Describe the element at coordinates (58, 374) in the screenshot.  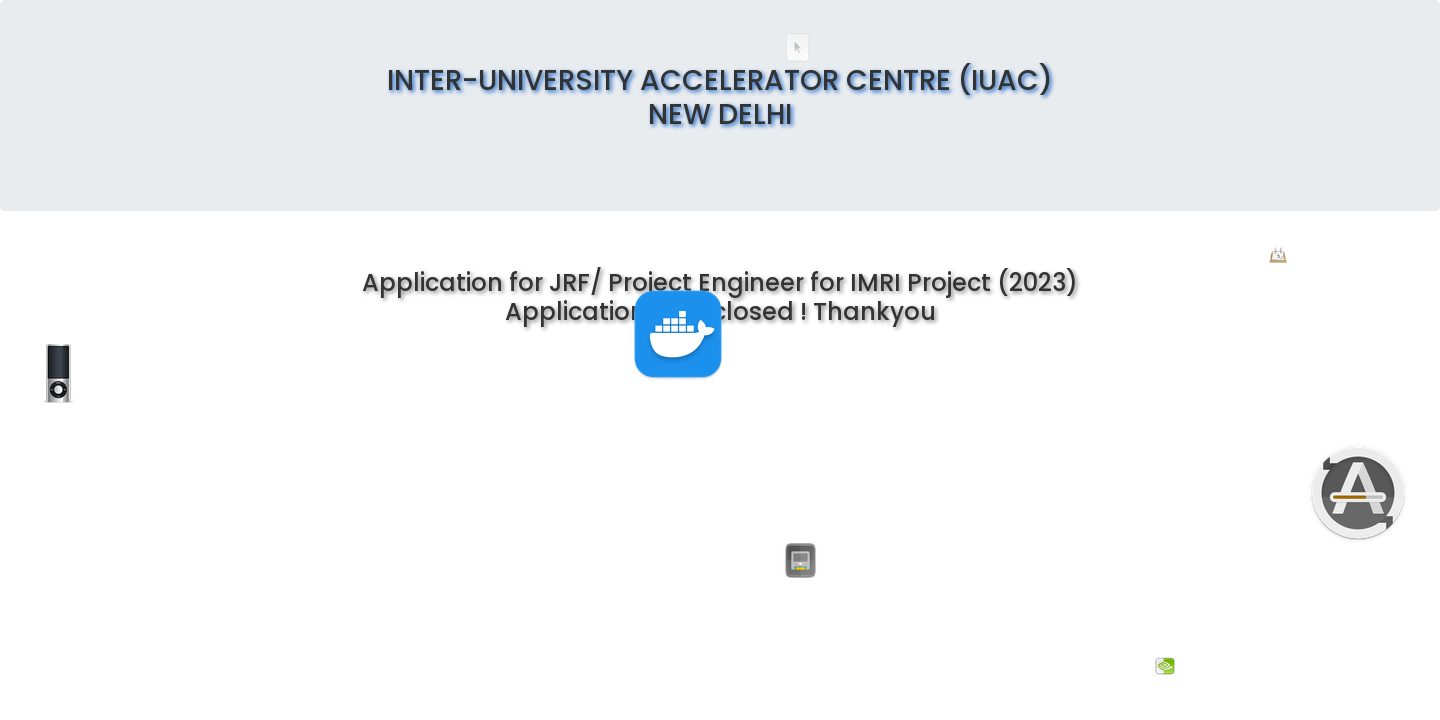
I see `iPod nano device in your connected devices` at that location.